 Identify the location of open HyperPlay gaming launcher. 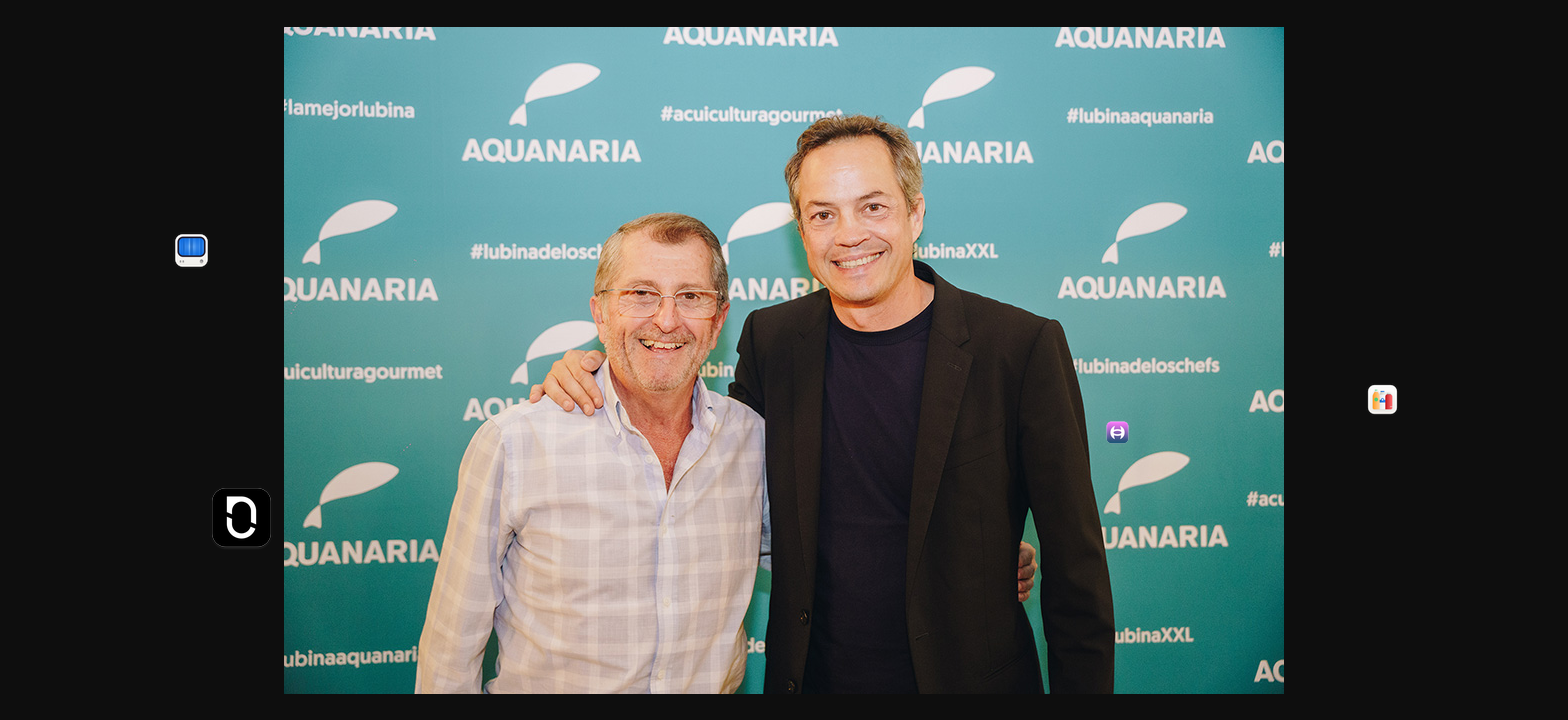
(1117, 432).